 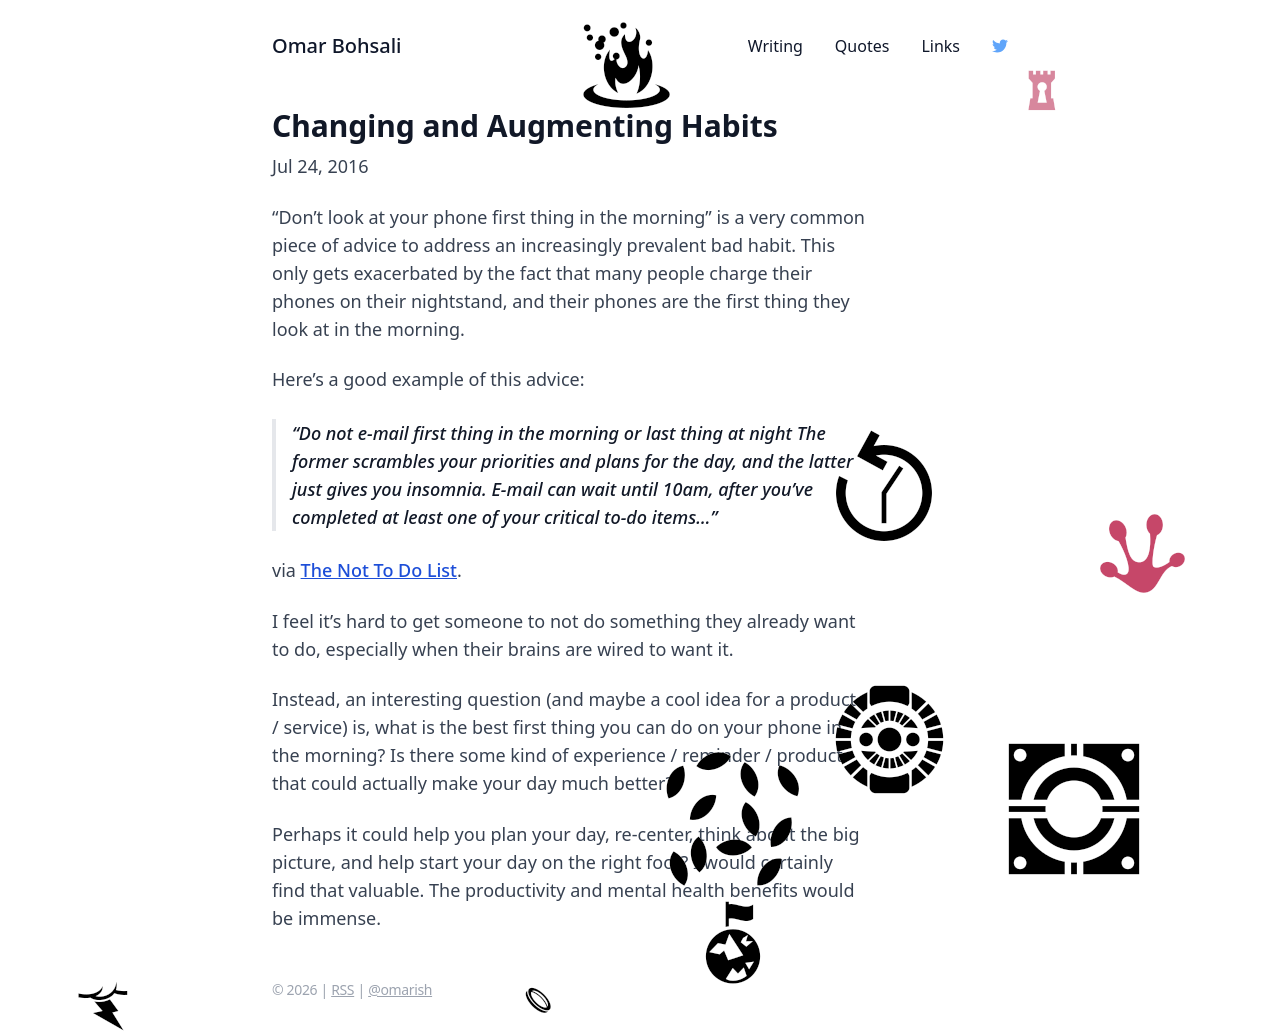 What do you see at coordinates (626, 64) in the screenshot?
I see `indicates fire damage or burning status effect` at bounding box center [626, 64].